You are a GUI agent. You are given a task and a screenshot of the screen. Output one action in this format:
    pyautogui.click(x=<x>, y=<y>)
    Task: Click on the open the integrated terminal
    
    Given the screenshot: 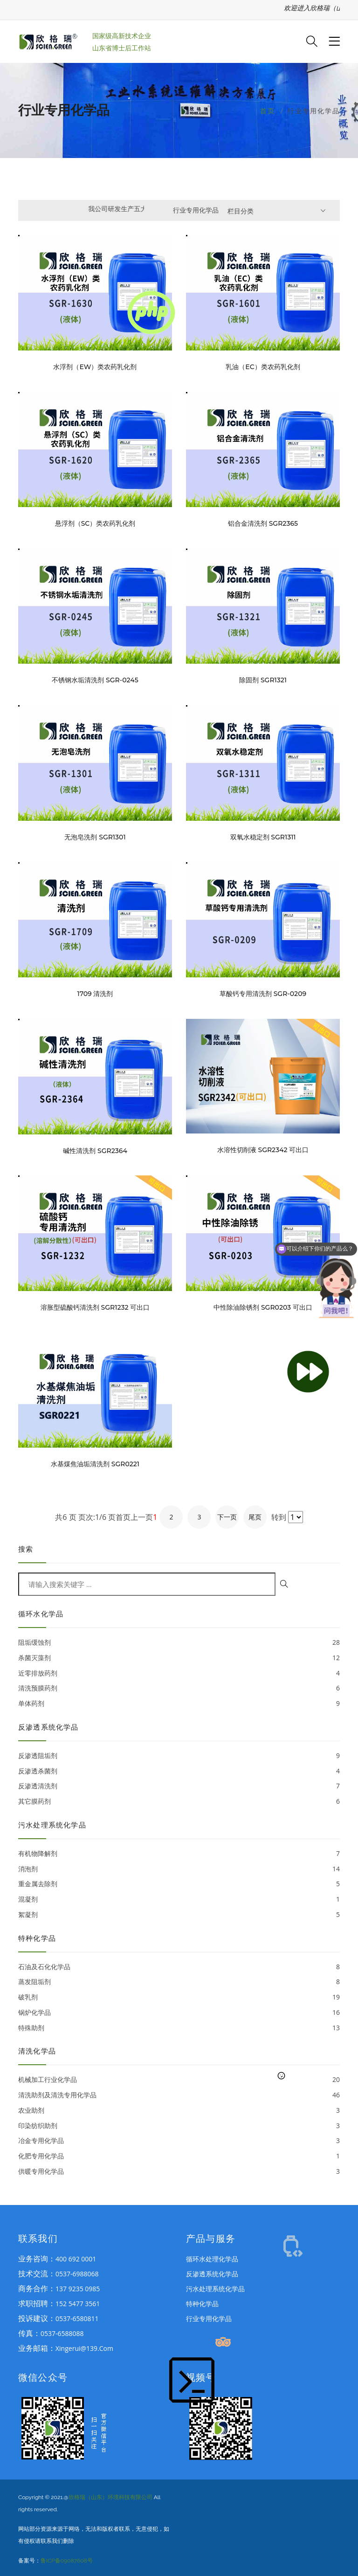 What is the action you would take?
    pyautogui.click(x=192, y=2380)
    